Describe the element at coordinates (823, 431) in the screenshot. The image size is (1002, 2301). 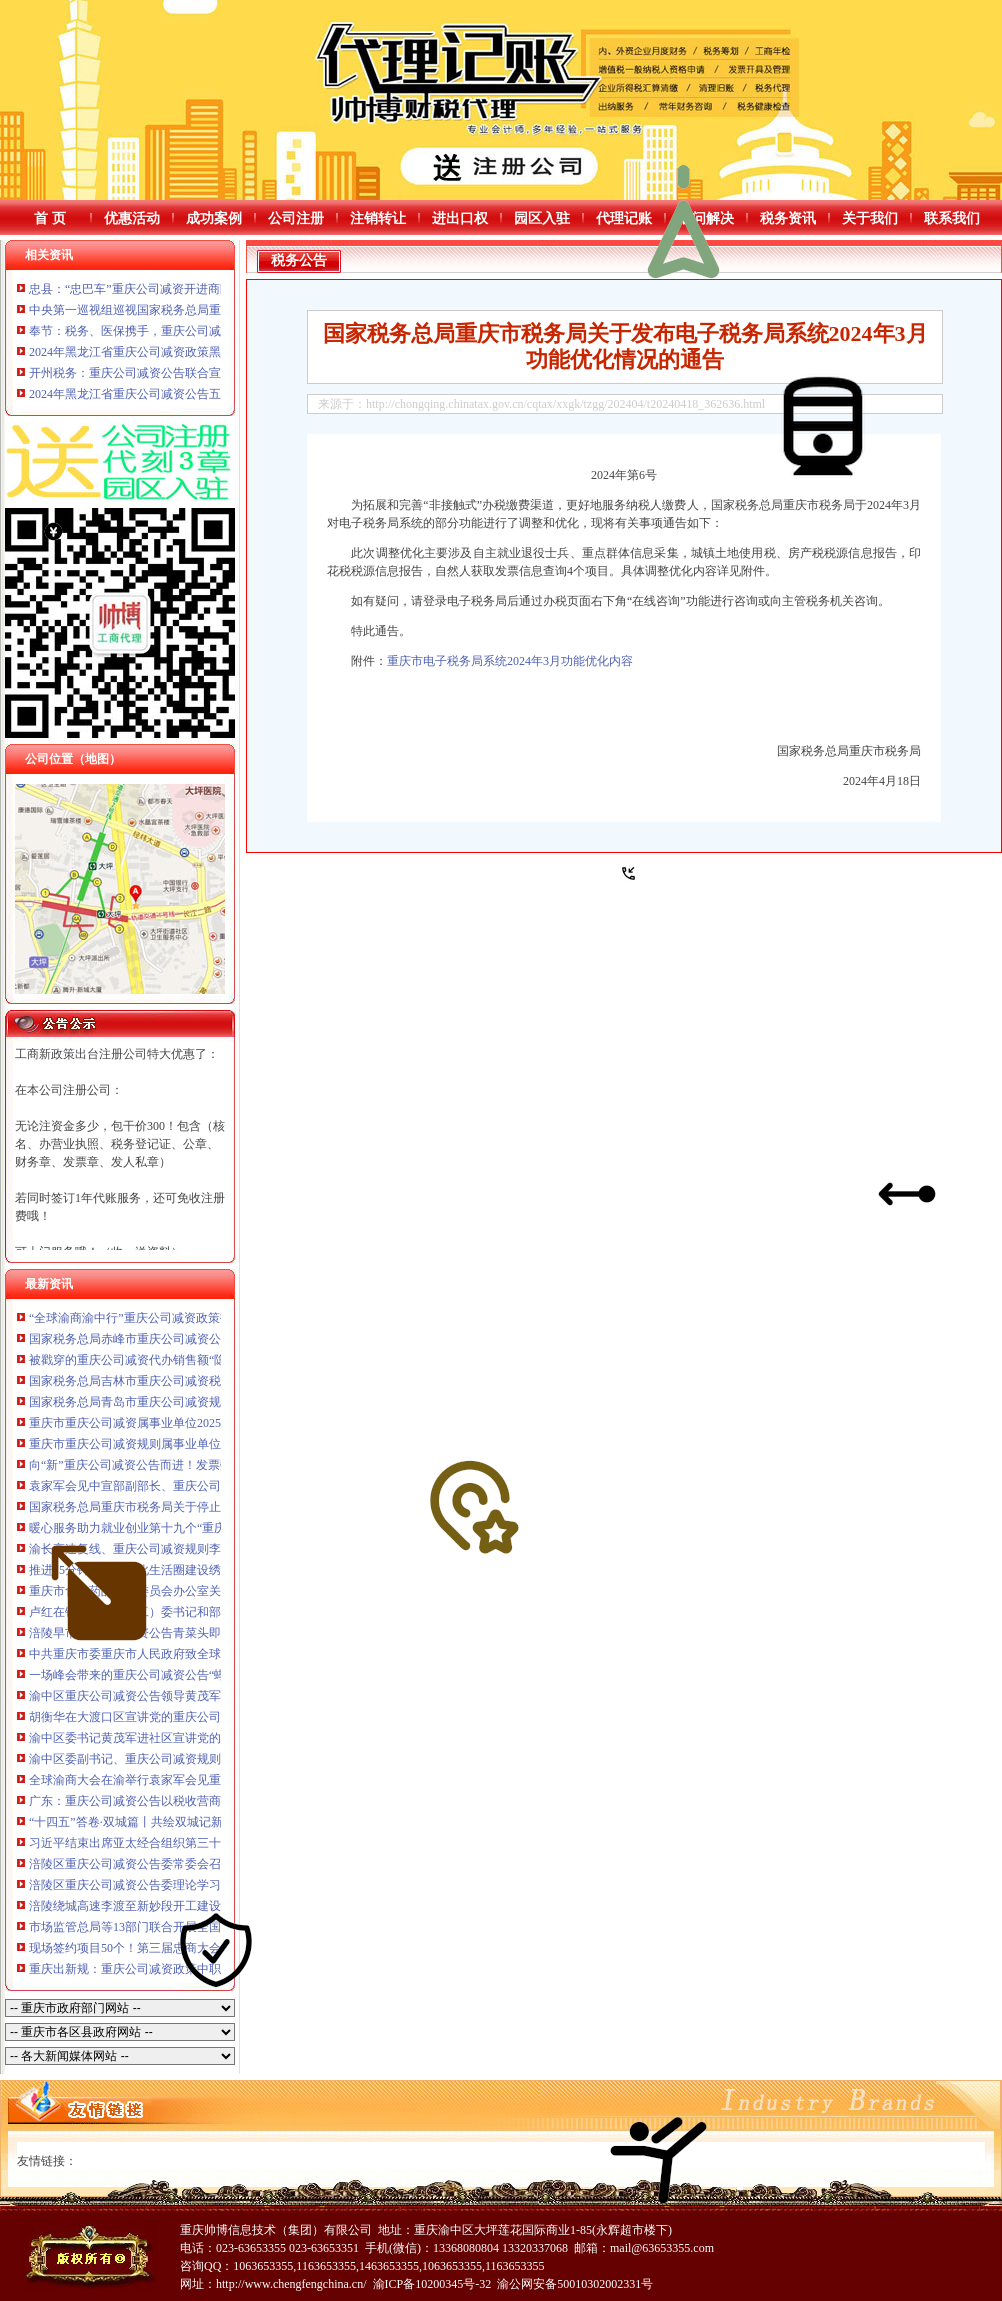
I see `get railway or train directions` at that location.